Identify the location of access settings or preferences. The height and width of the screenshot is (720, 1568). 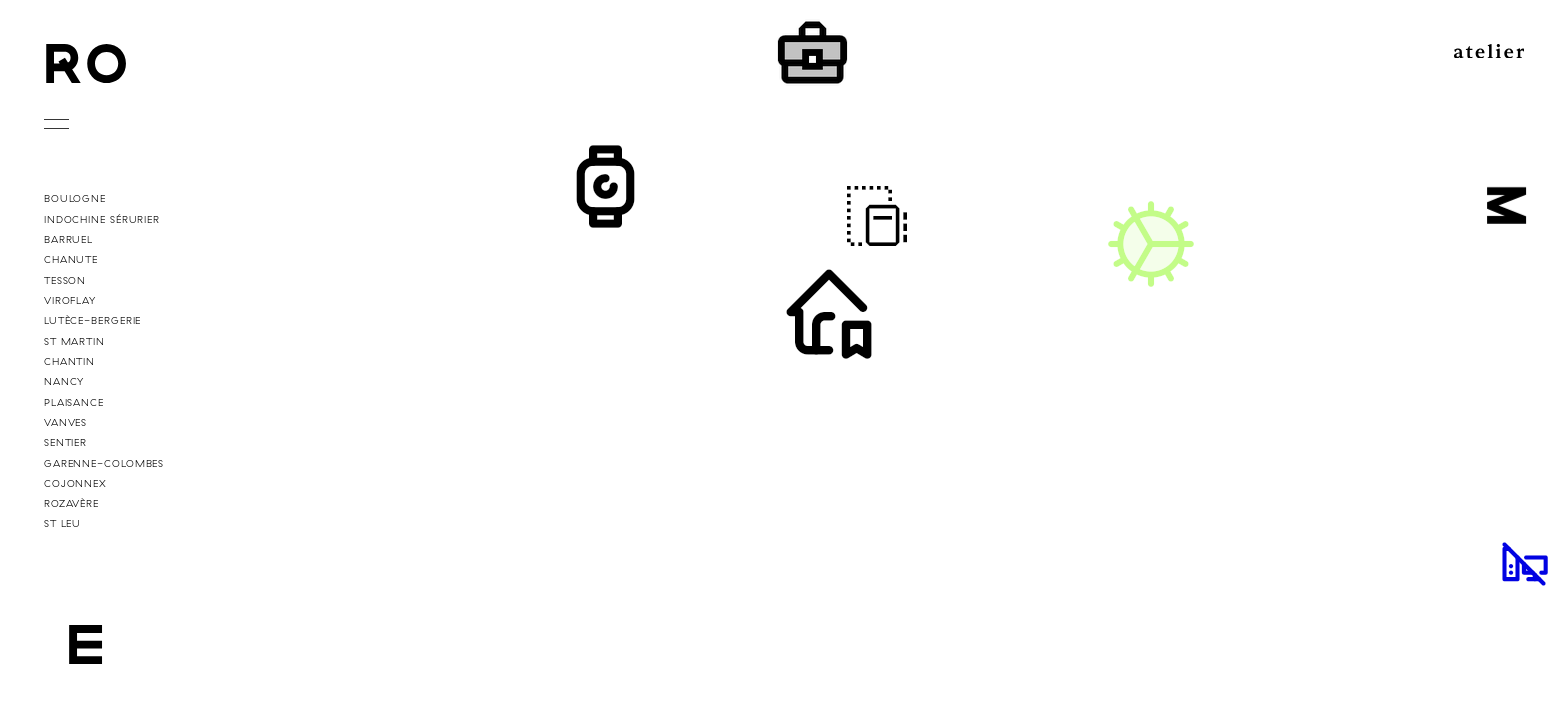
(1151, 244).